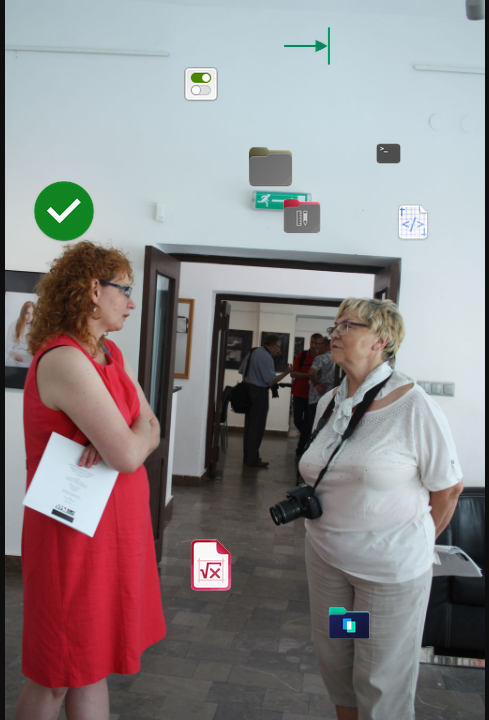 The image size is (489, 720). I want to click on a twig template file, so click(413, 222).